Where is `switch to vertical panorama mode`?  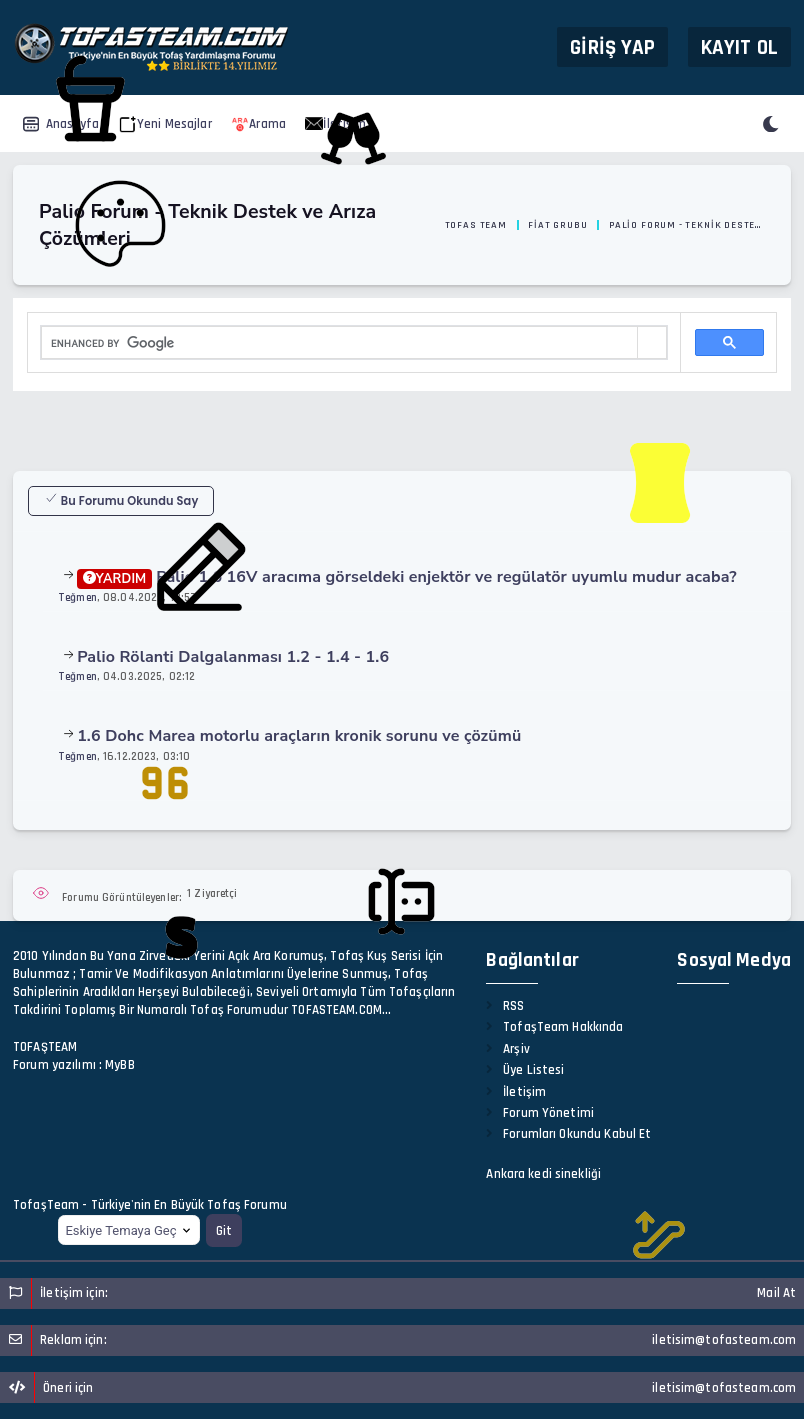
switch to vertical panorama mode is located at coordinates (660, 483).